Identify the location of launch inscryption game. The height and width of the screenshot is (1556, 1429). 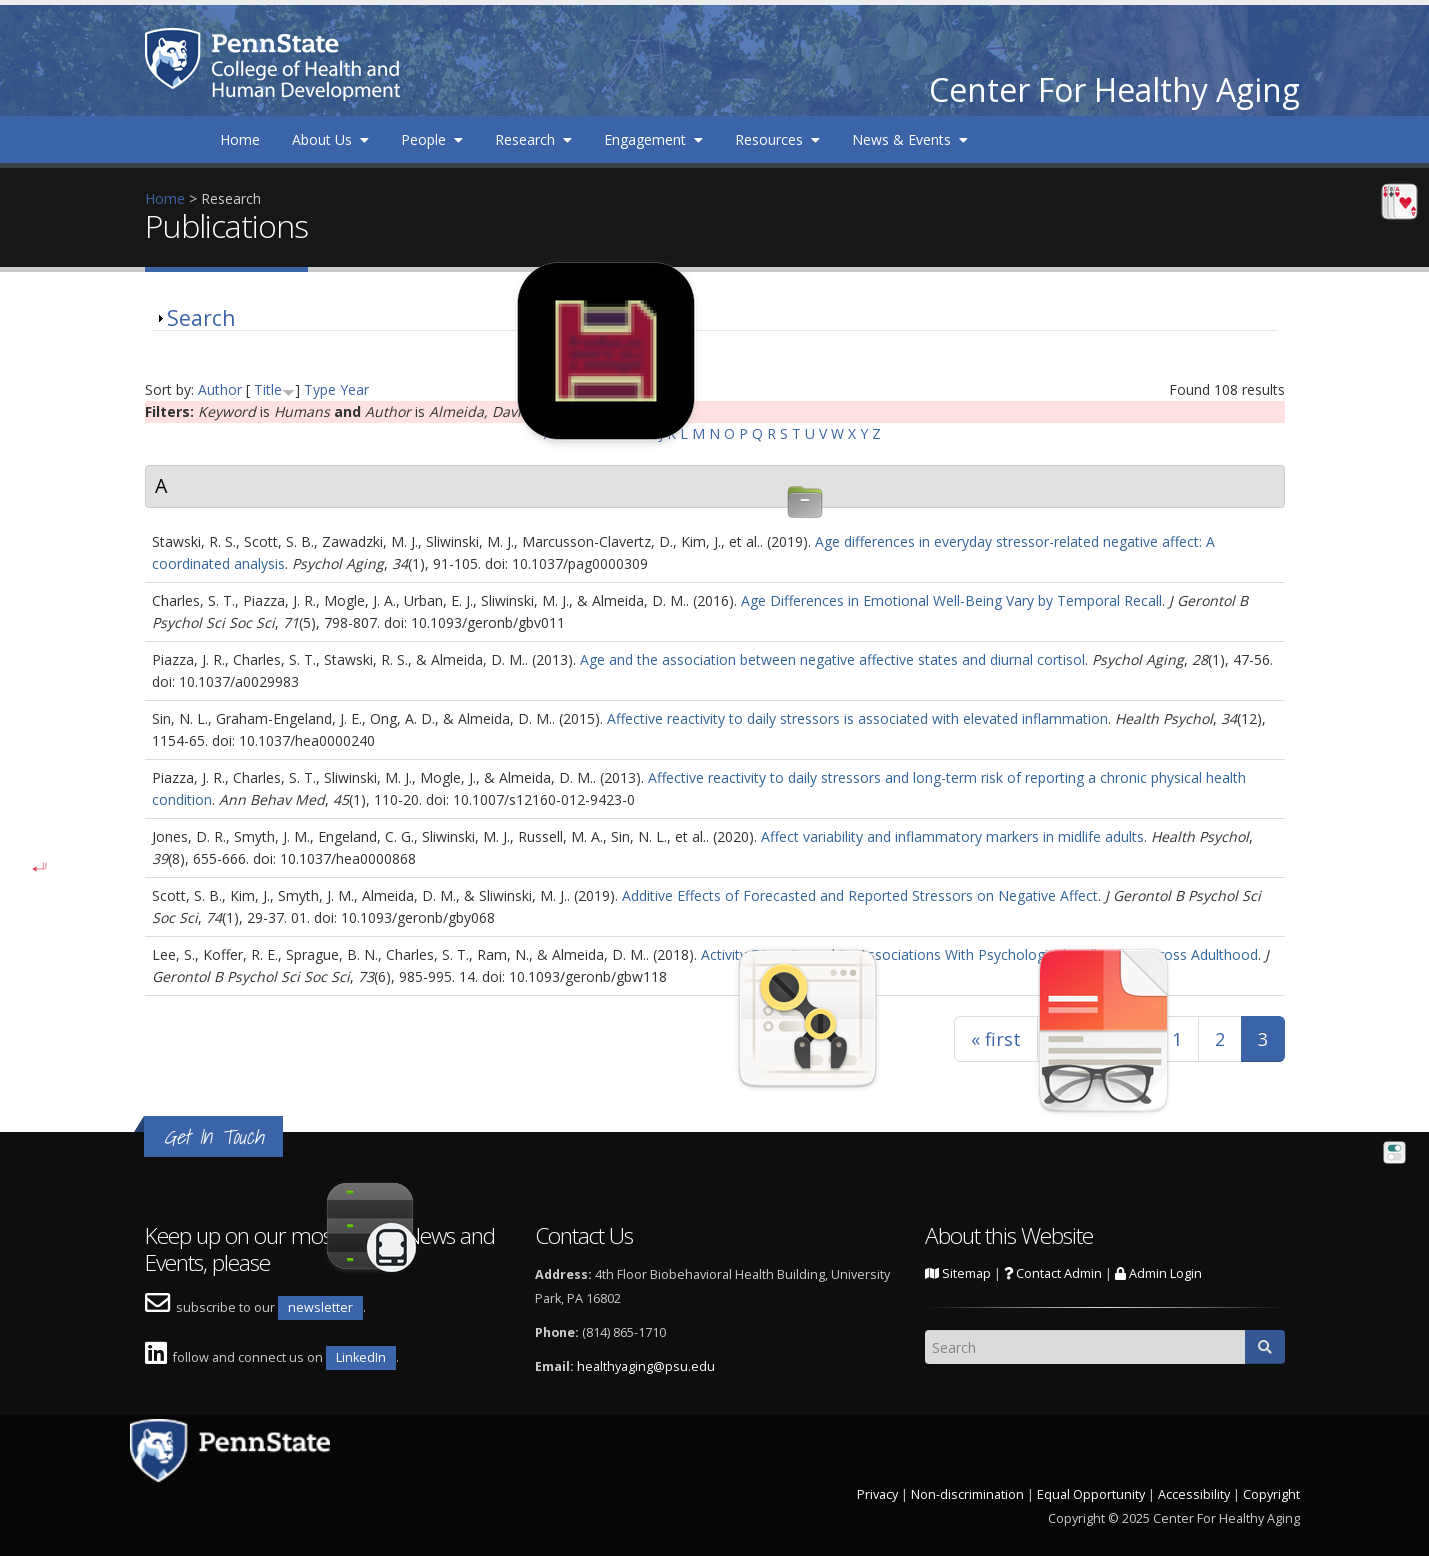
(606, 351).